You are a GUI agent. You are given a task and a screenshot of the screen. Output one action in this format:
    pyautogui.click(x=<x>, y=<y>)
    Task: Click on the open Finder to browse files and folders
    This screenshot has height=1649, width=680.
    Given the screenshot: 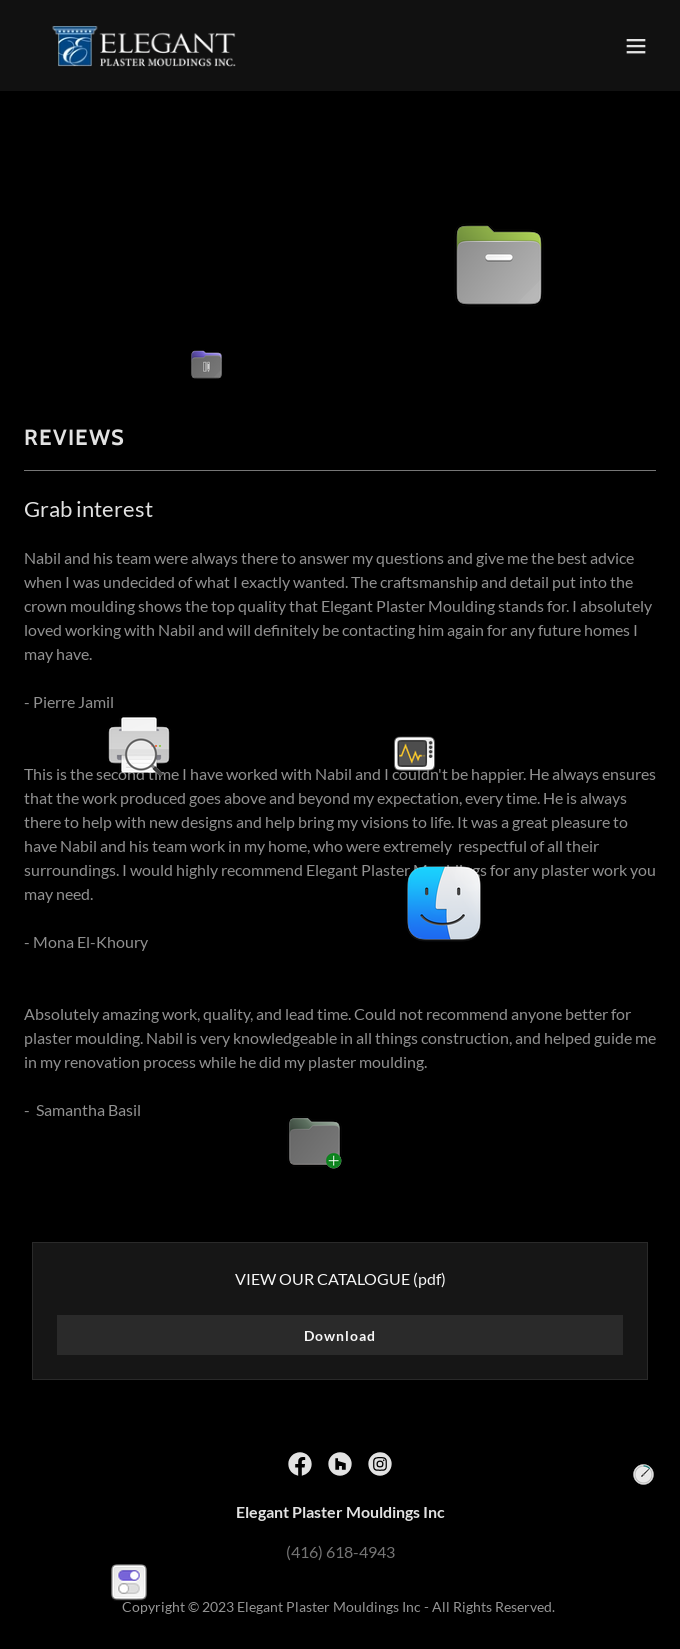 What is the action you would take?
    pyautogui.click(x=444, y=903)
    